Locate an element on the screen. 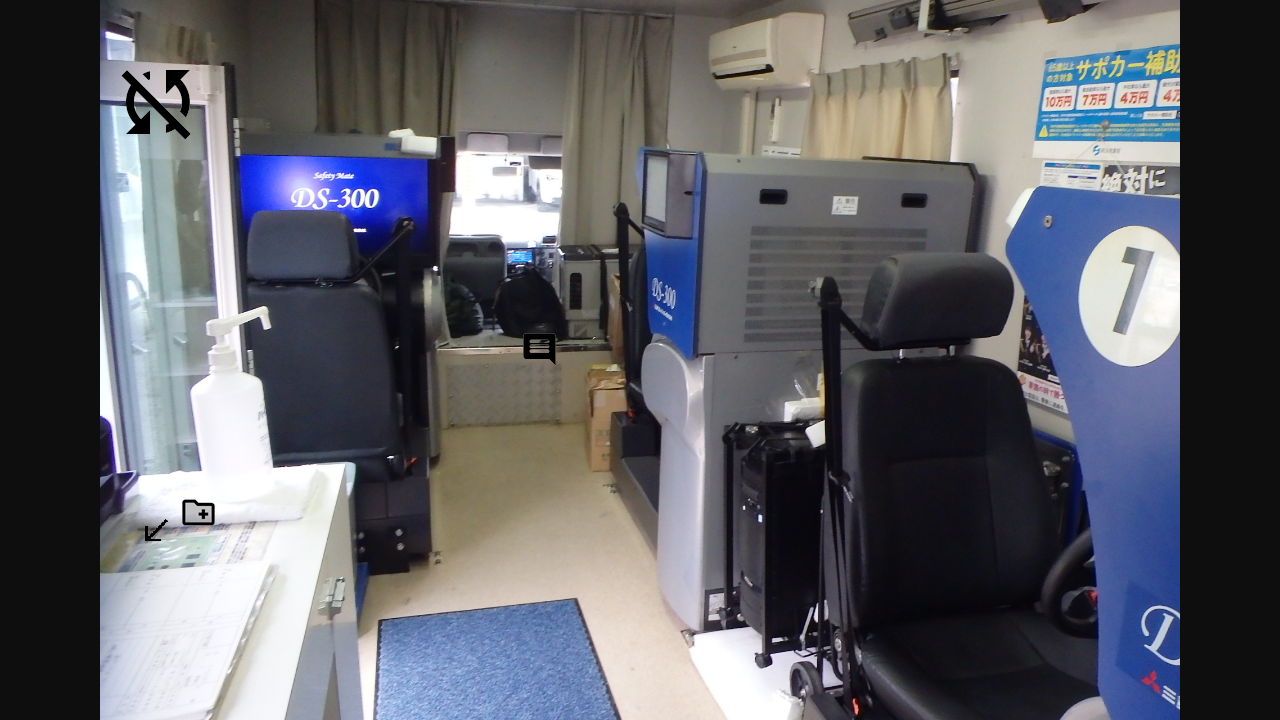  add a comment to this item is located at coordinates (539, 349).